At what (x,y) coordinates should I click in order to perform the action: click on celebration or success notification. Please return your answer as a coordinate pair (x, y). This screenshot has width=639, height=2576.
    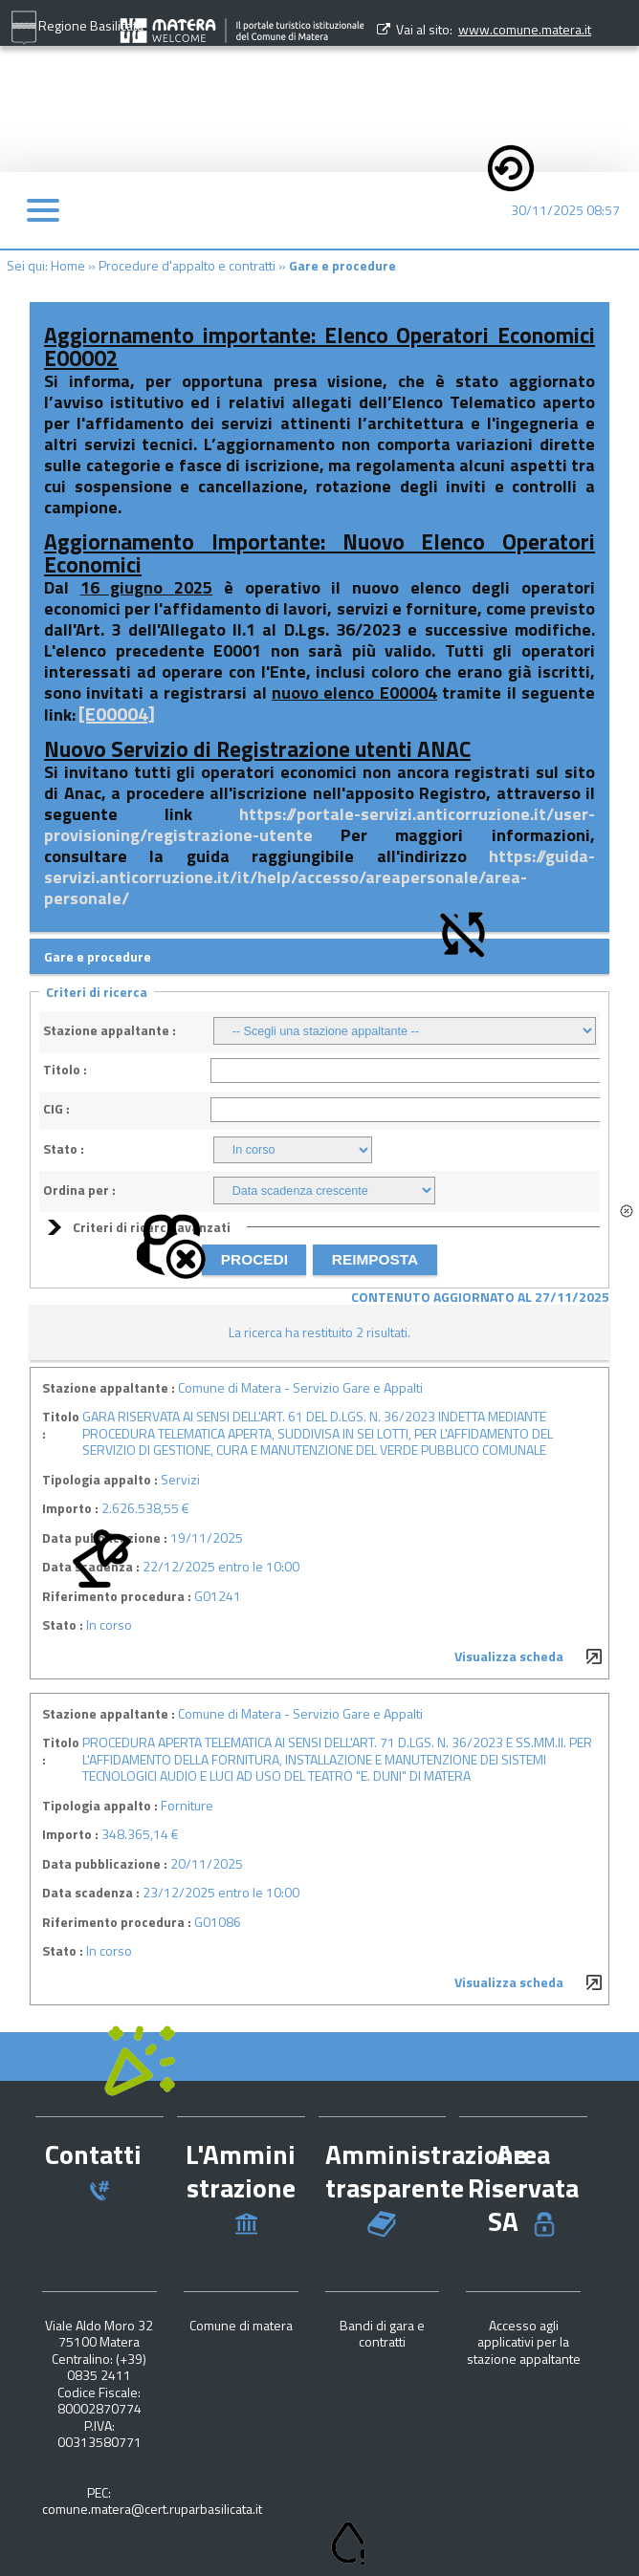
    Looking at the image, I should click on (142, 2059).